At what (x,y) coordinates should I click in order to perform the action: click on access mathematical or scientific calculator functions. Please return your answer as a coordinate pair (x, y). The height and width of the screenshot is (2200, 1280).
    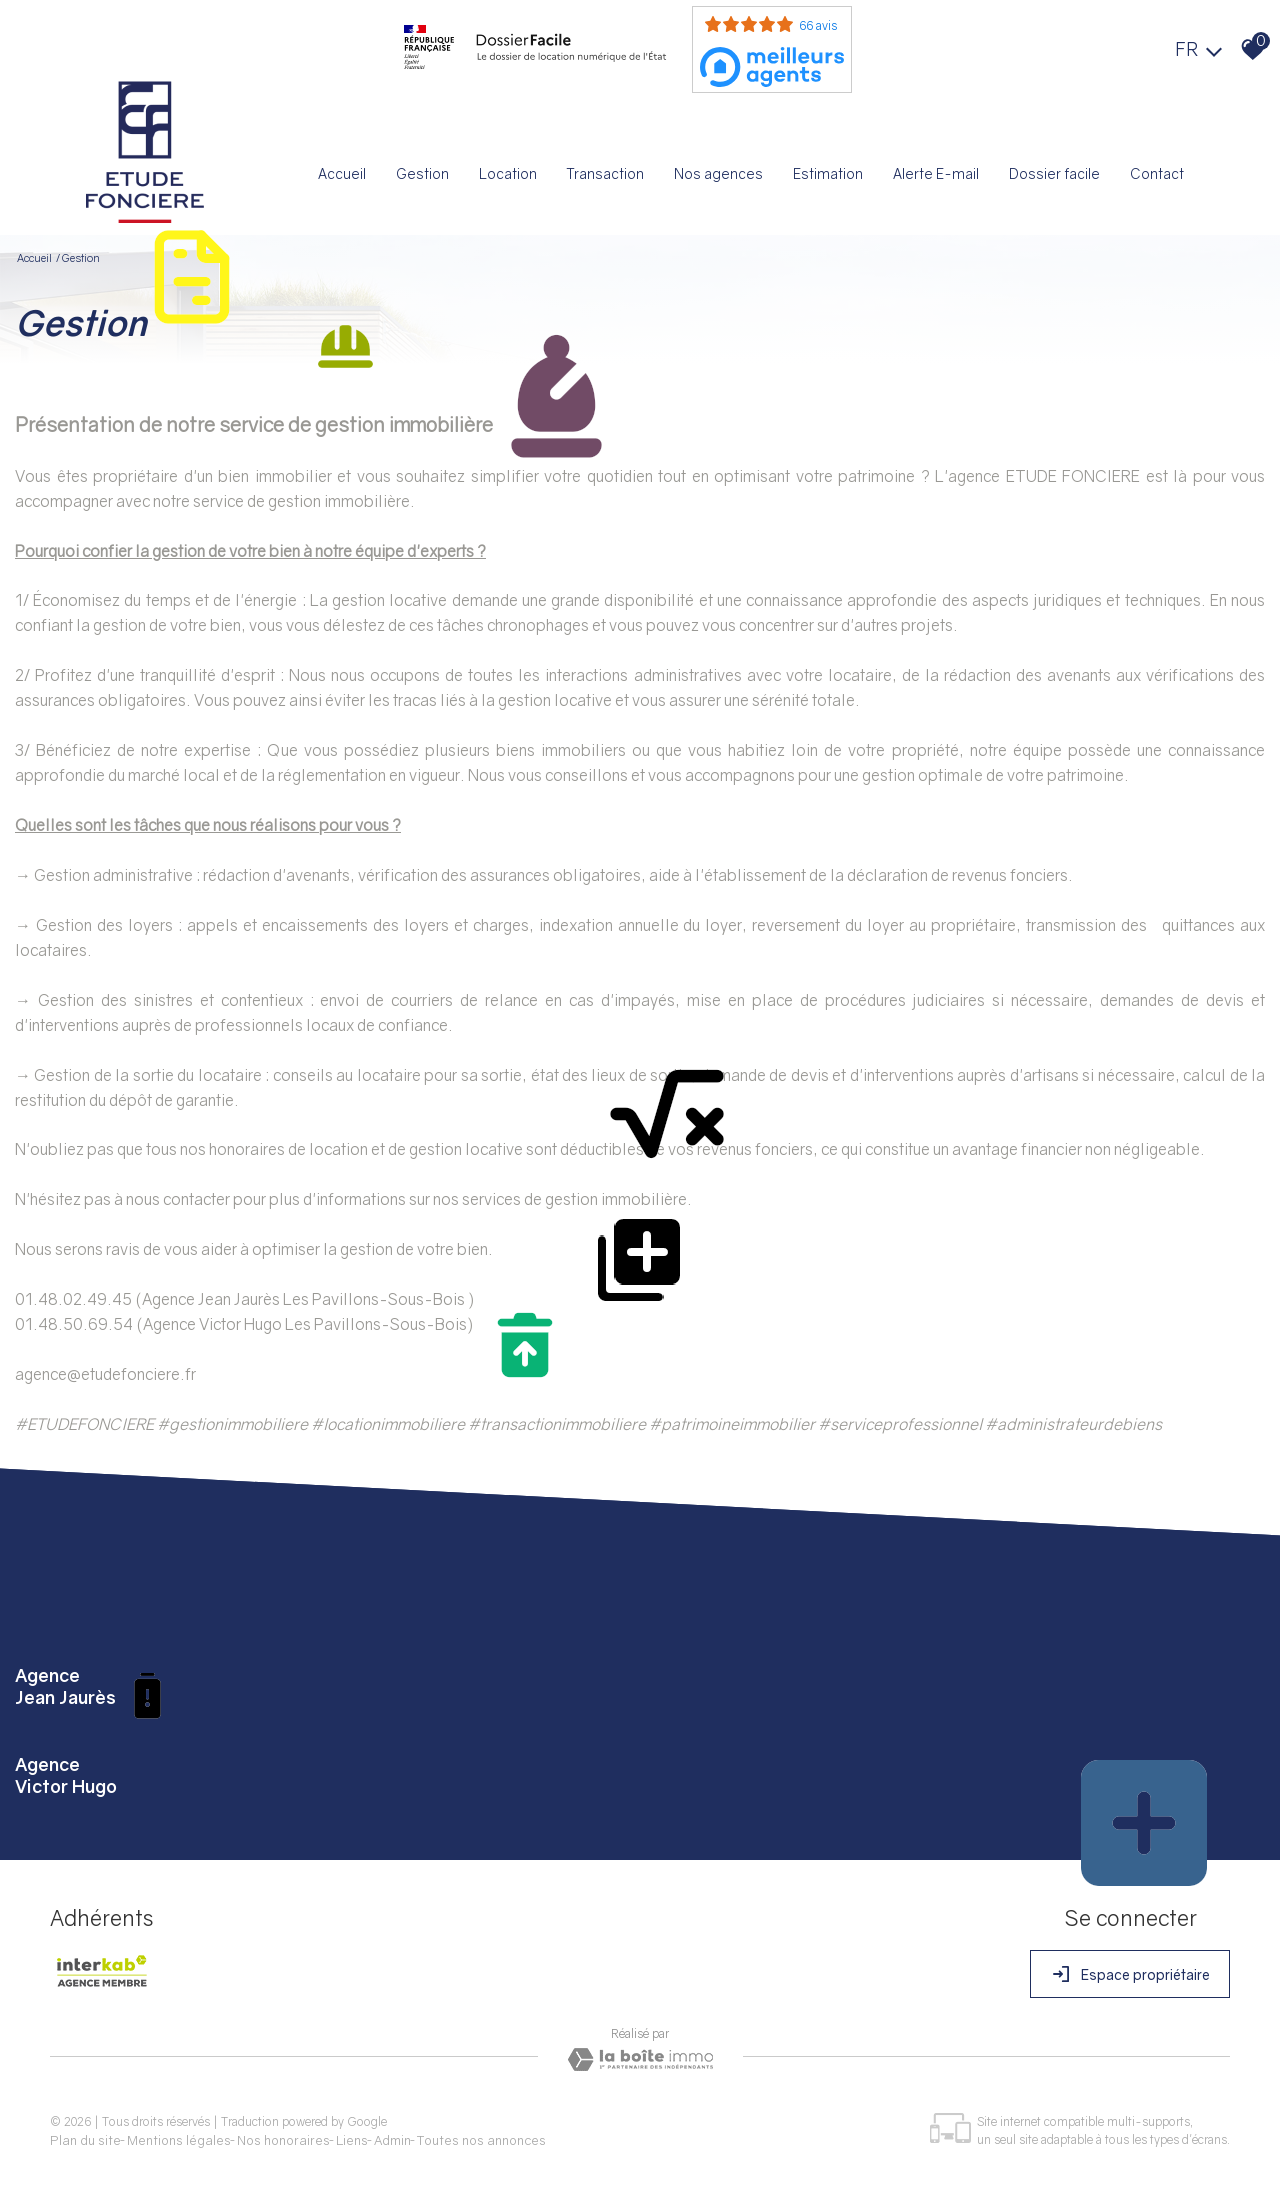
    Looking at the image, I should click on (667, 1114).